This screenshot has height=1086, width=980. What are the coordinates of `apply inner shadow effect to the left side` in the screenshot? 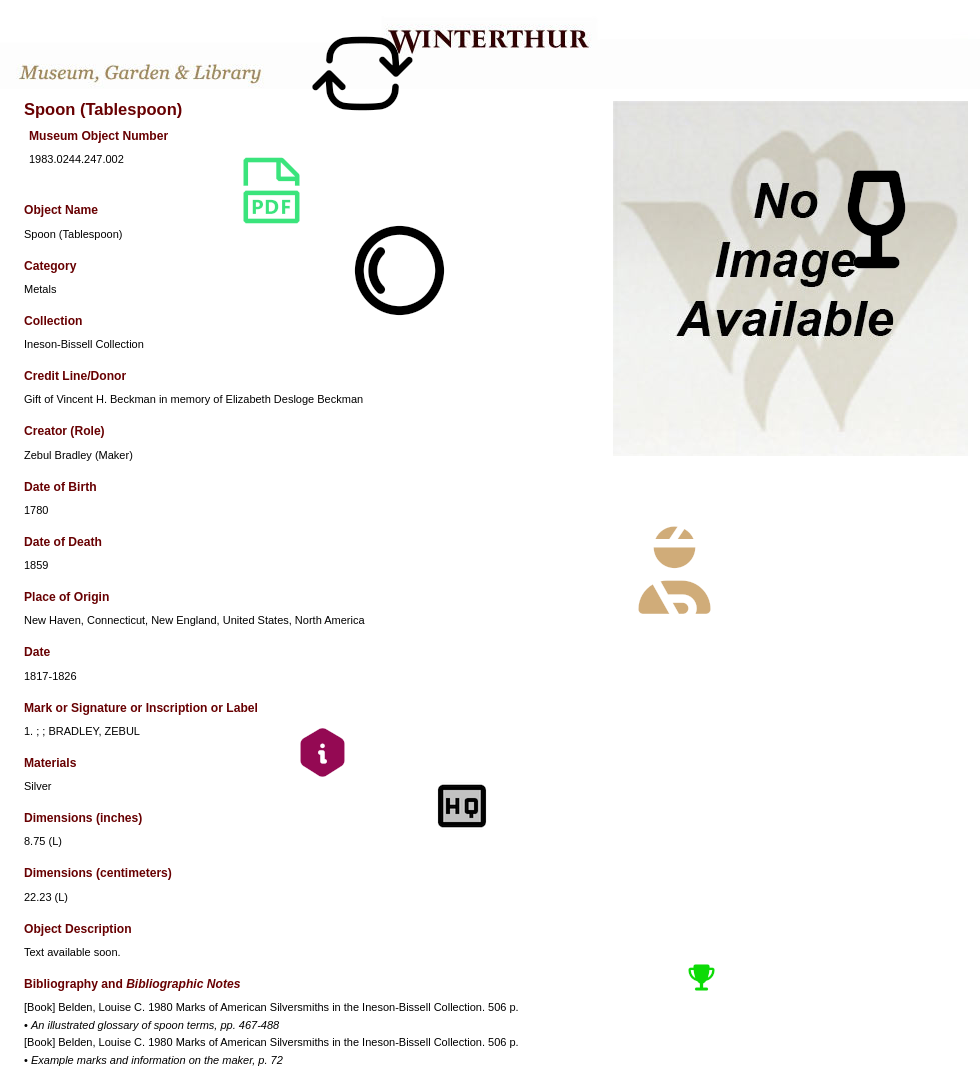 It's located at (399, 270).